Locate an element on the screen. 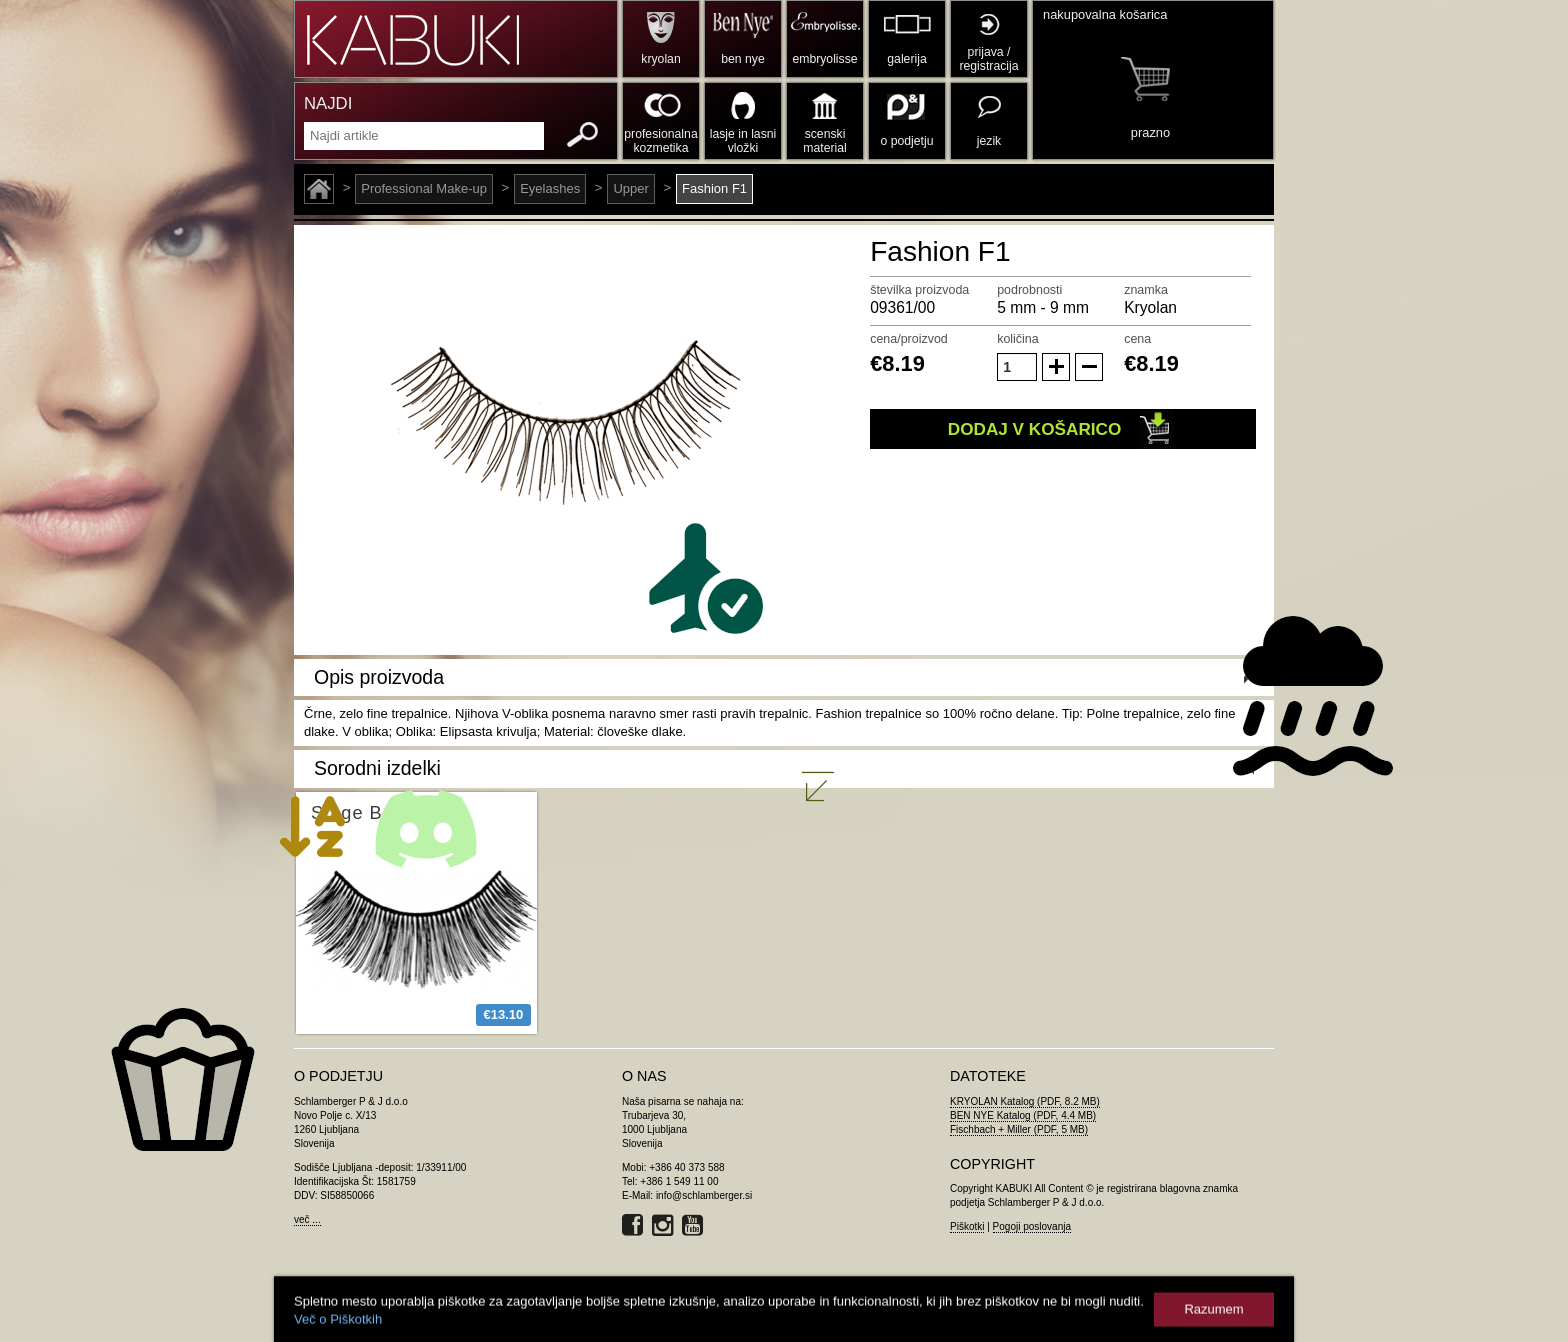 This screenshot has width=1568, height=1342. flight booking confirmed is located at coordinates (701, 578).